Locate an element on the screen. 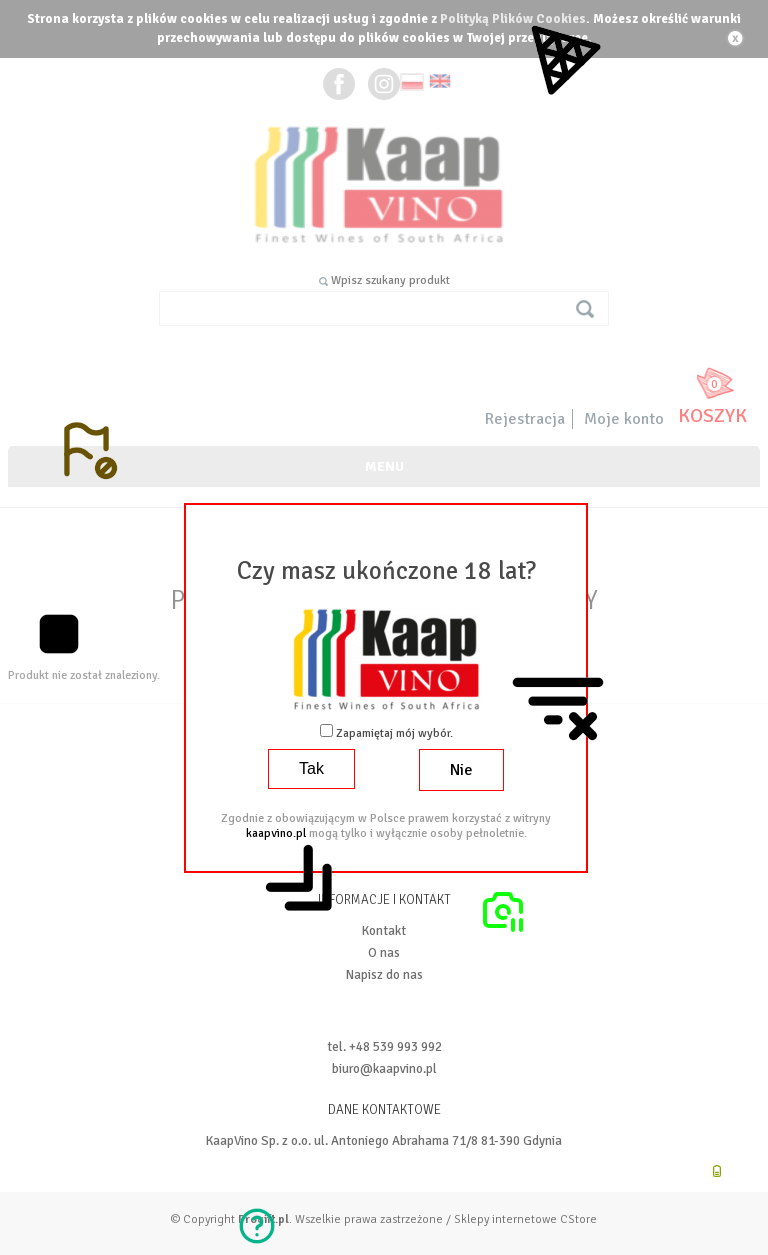 The image size is (768, 1255). clear all active filters is located at coordinates (558, 698).